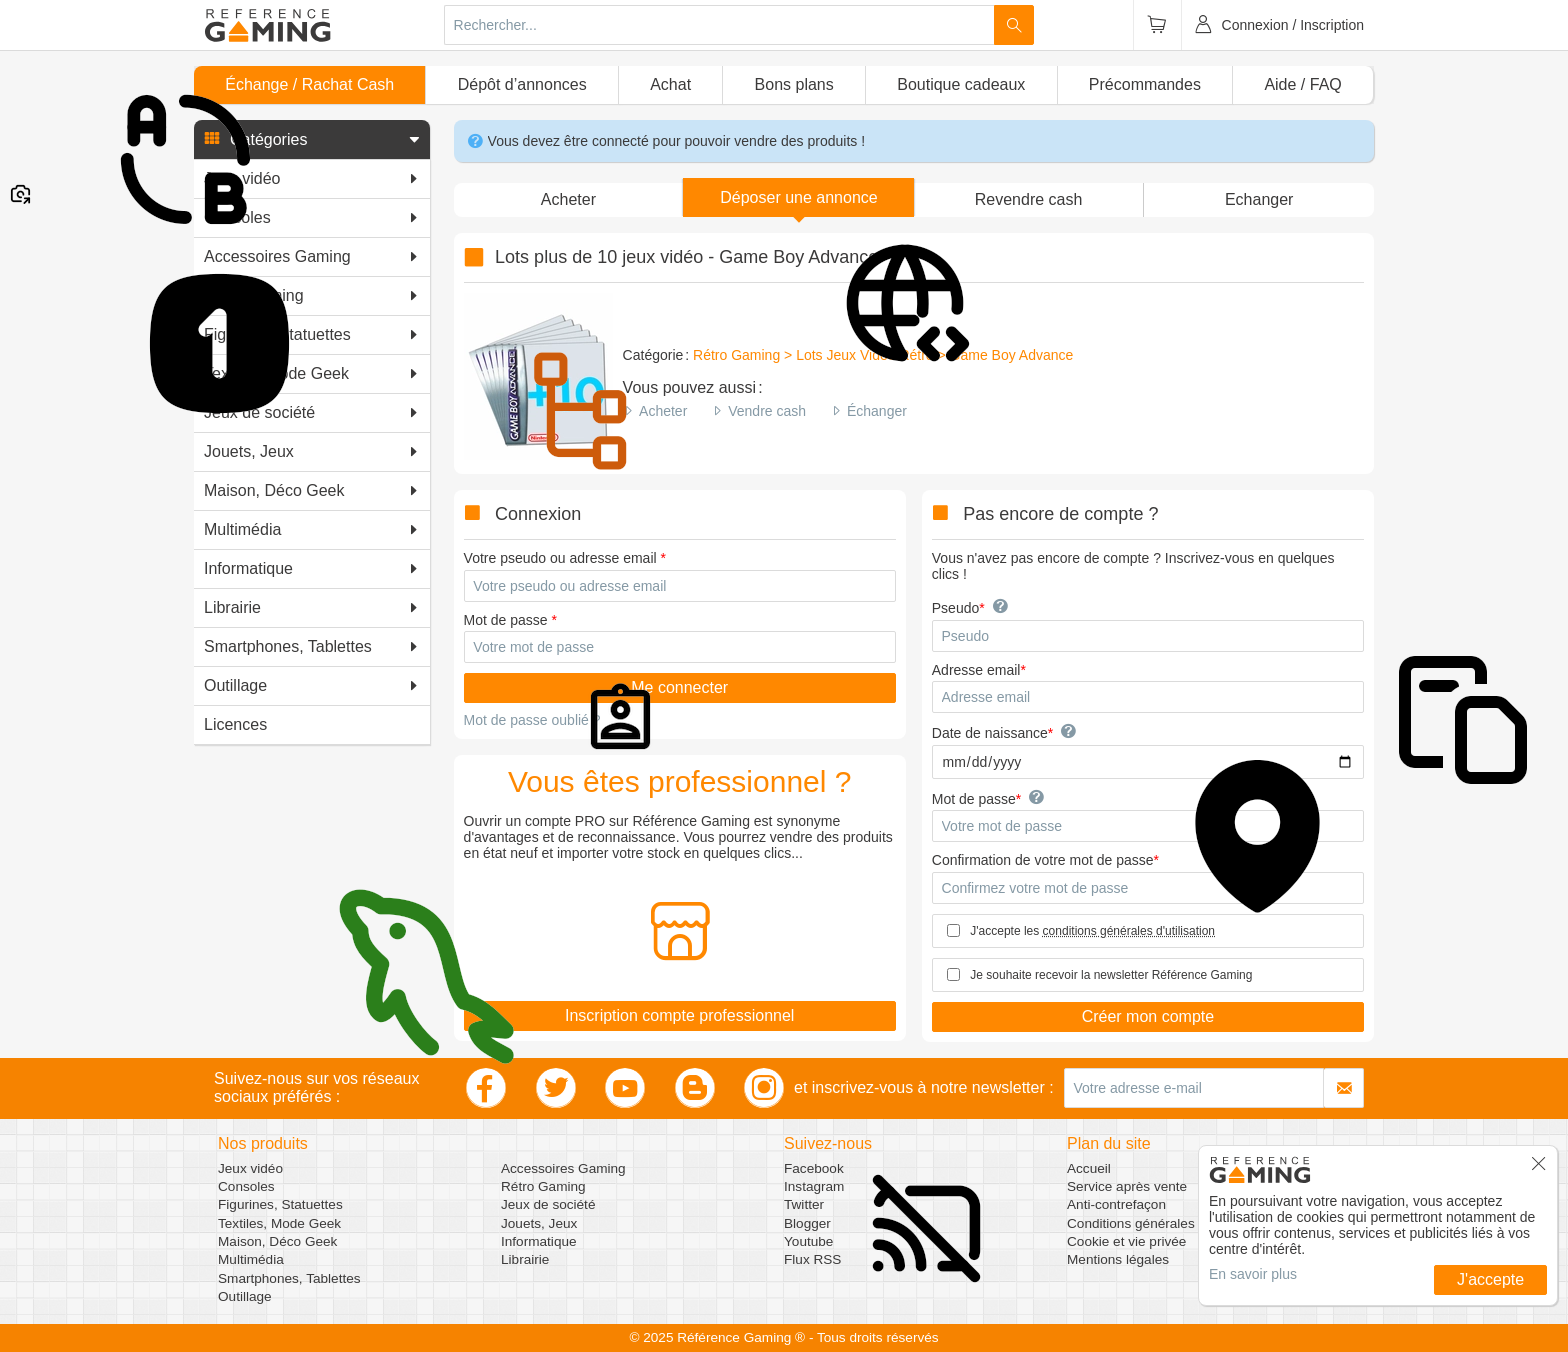 Image resolution: width=1568 pixels, height=1352 pixels. I want to click on view hierarchical folder structure, so click(576, 411).